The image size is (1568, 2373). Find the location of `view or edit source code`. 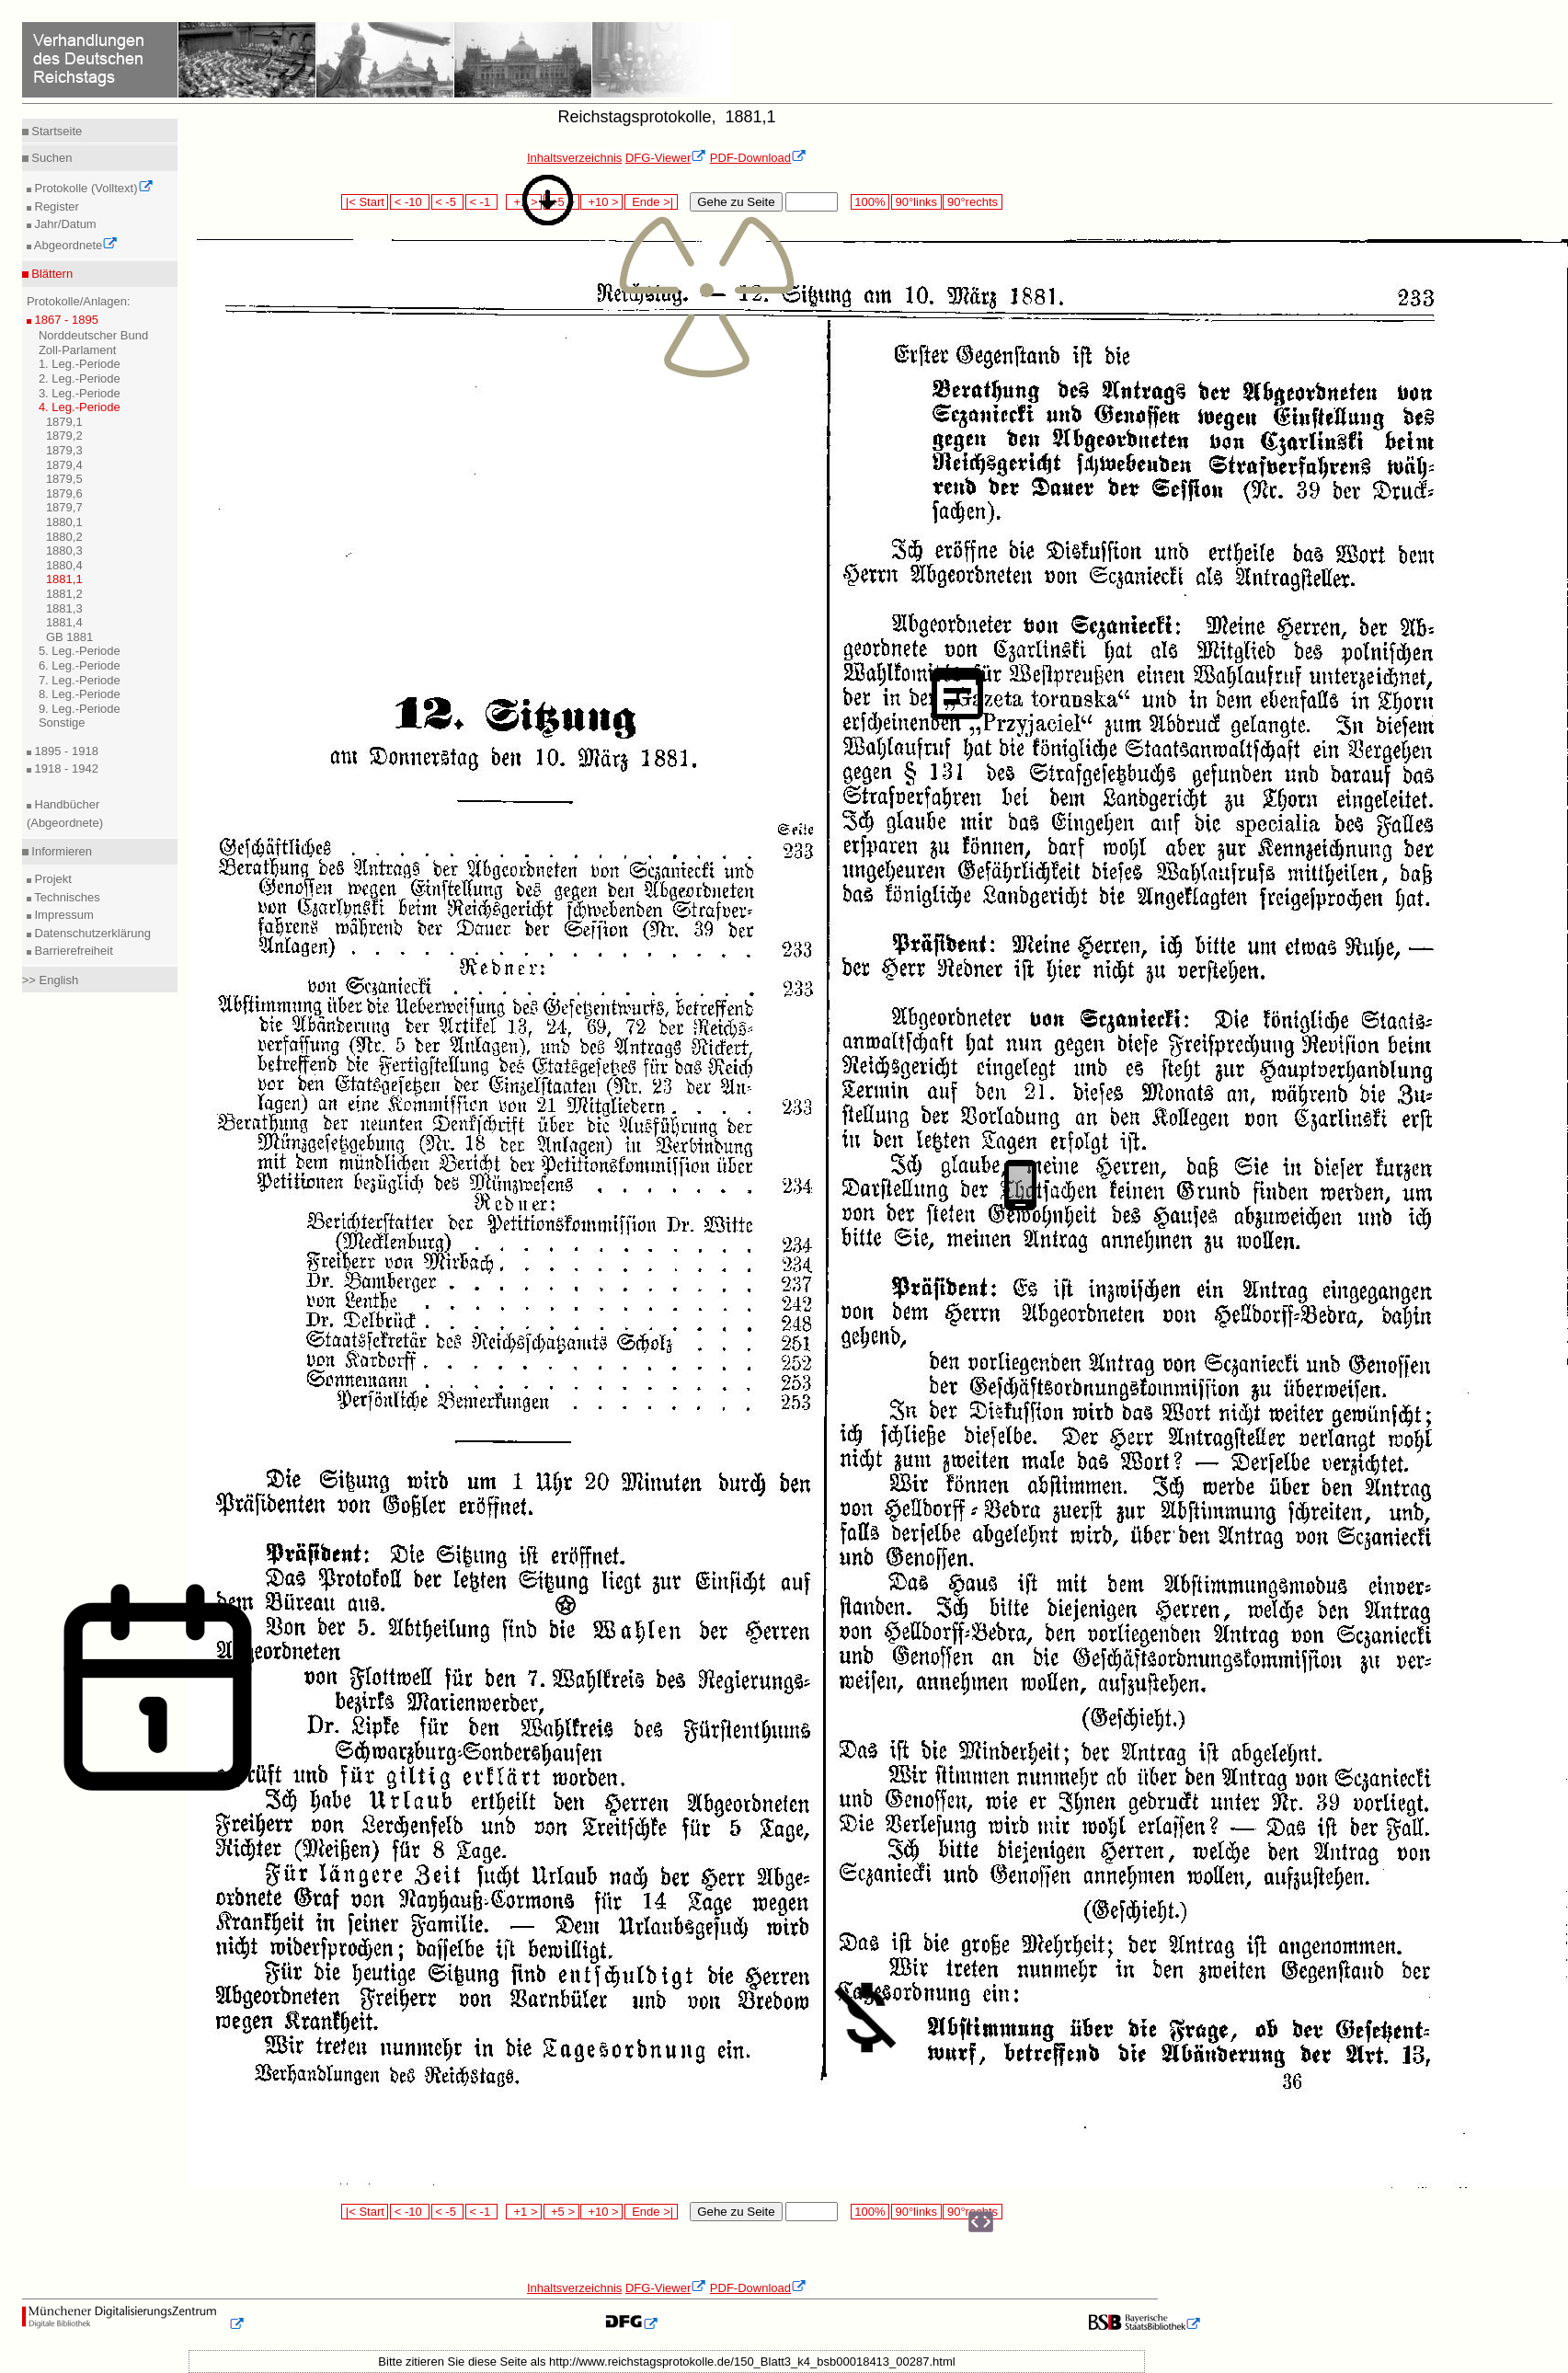

view or edit source code is located at coordinates (980, 2221).